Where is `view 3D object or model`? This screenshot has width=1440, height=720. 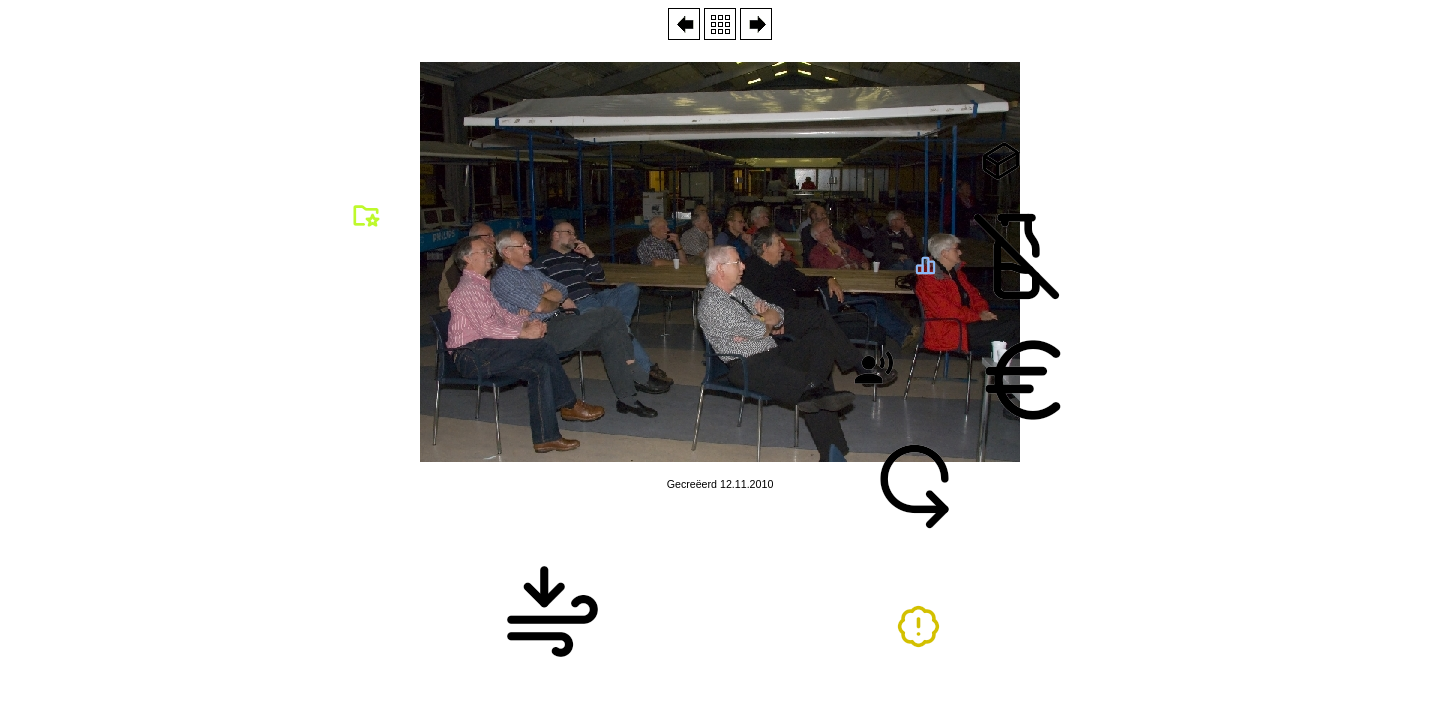 view 3D object or model is located at coordinates (1001, 161).